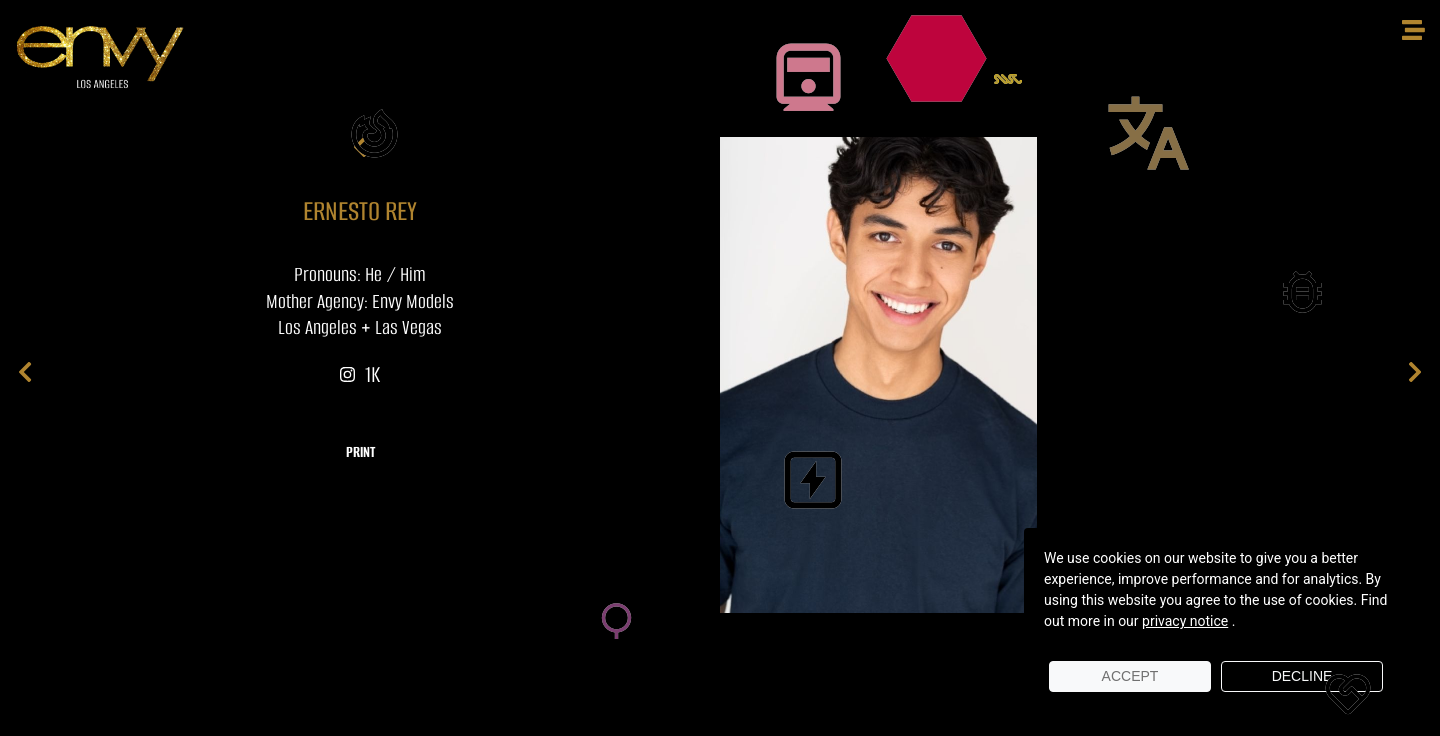  I want to click on open Firefox browser, so click(374, 134).